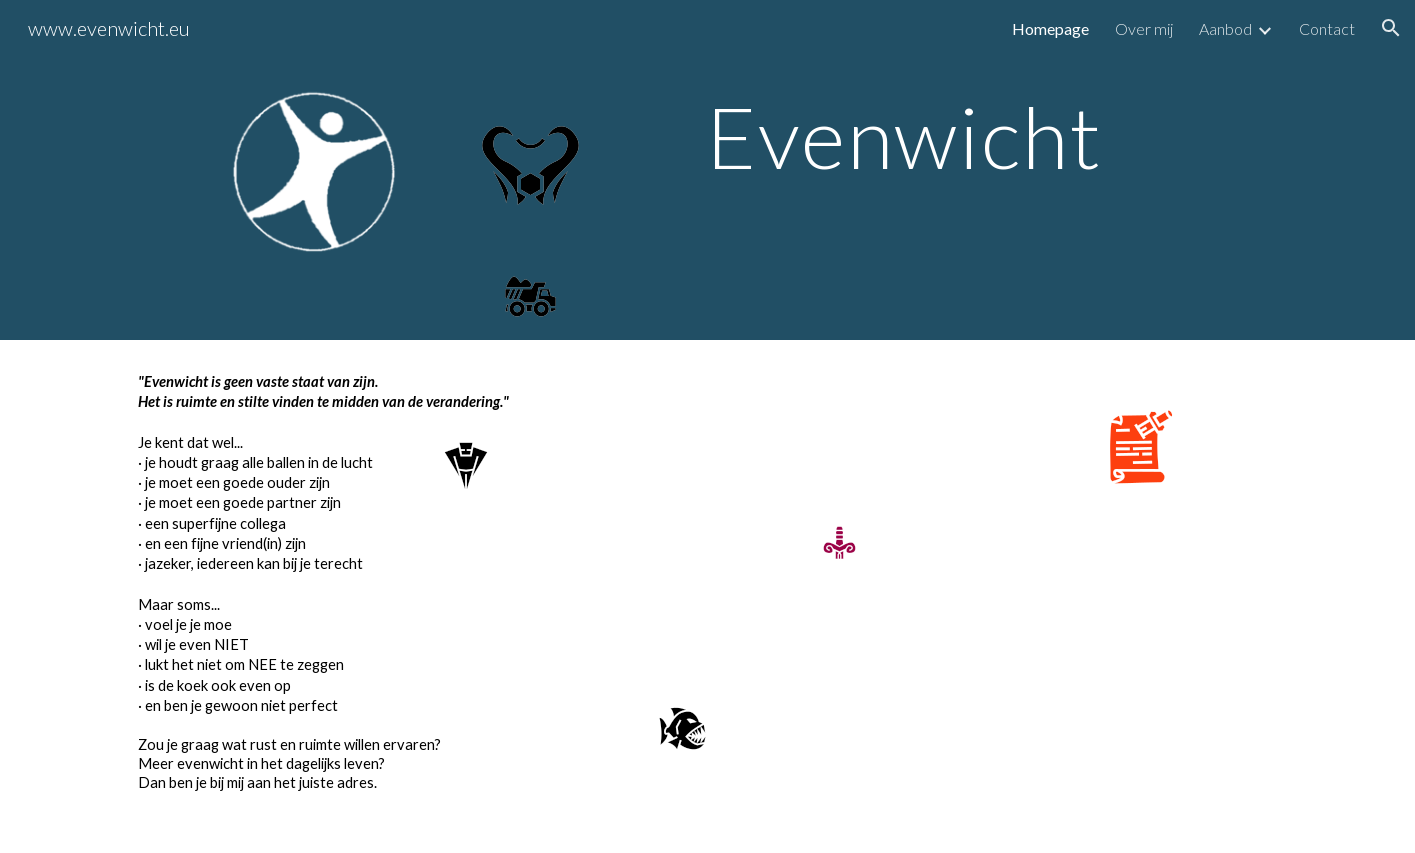 The height and width of the screenshot is (853, 1415). I want to click on indicates a dangerous creature or hazard in a game, so click(682, 728).